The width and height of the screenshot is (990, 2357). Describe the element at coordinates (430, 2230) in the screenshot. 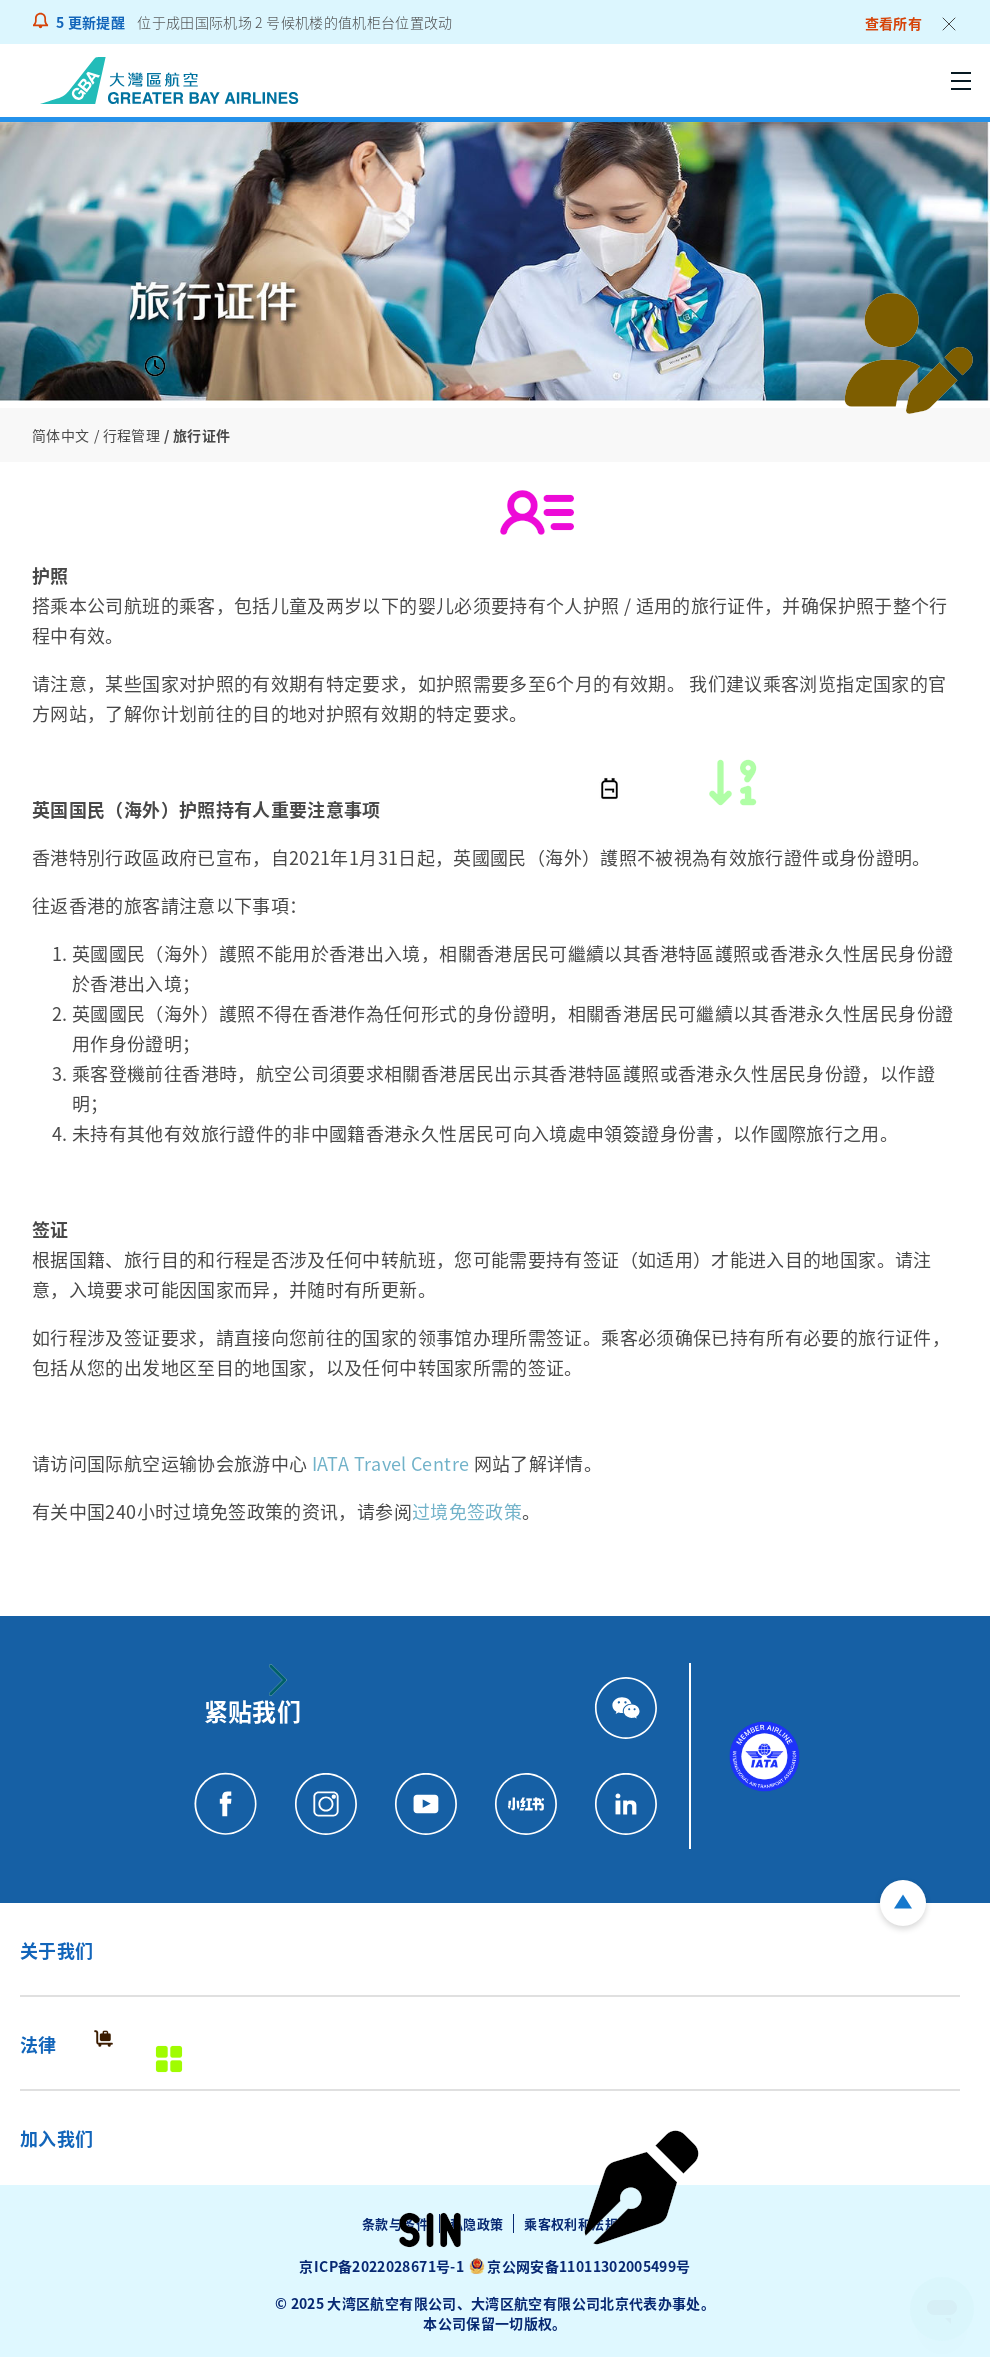

I see `access sine function in calculator` at that location.